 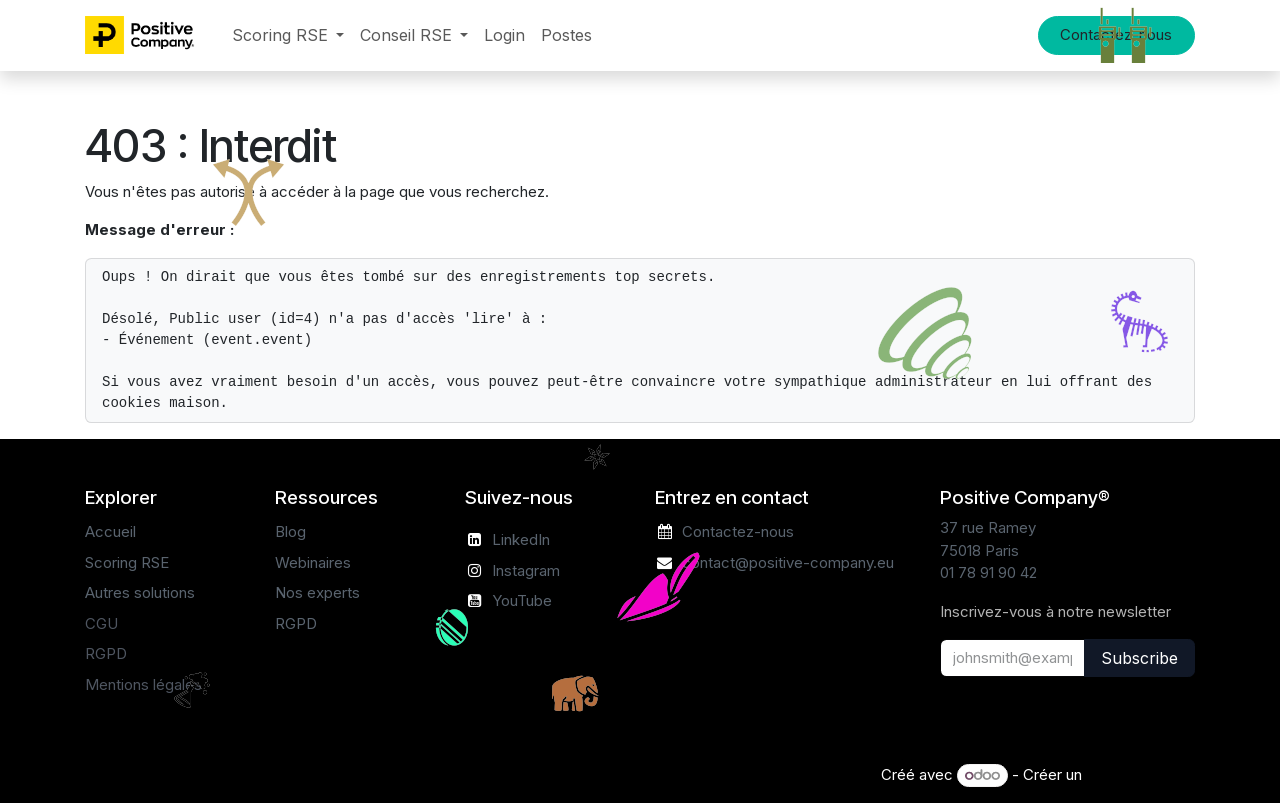 I want to click on activate tornado or vortex ability in game, so click(x=927, y=335).